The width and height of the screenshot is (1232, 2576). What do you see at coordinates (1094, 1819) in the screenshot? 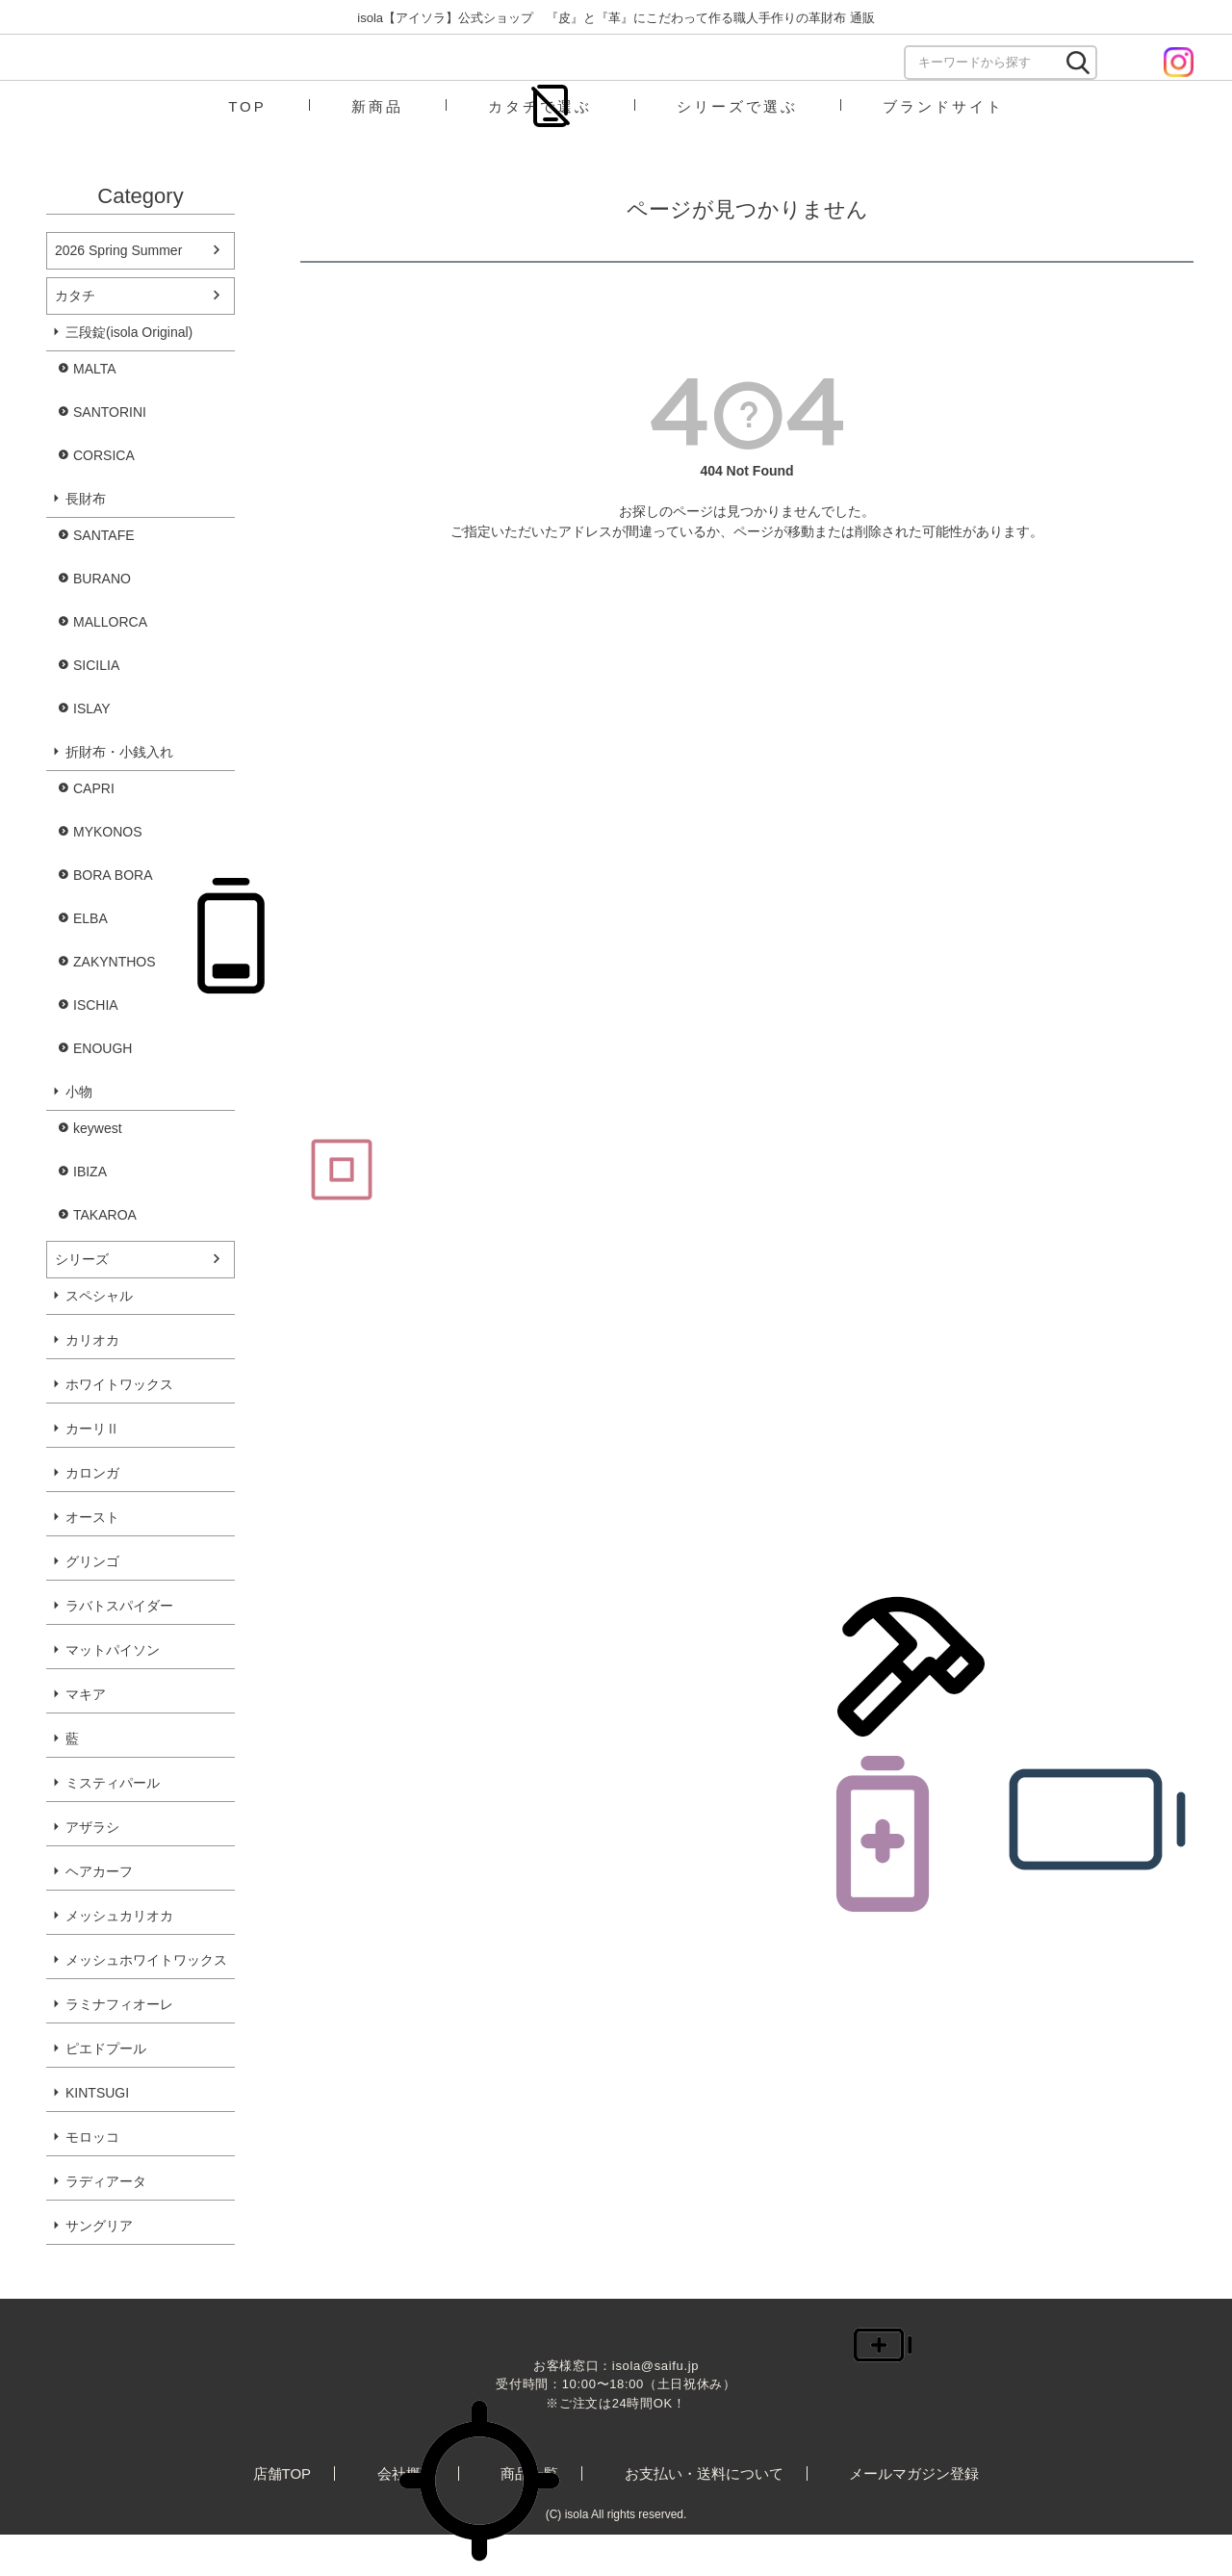
I see `indicates battery is empty or depleted` at bounding box center [1094, 1819].